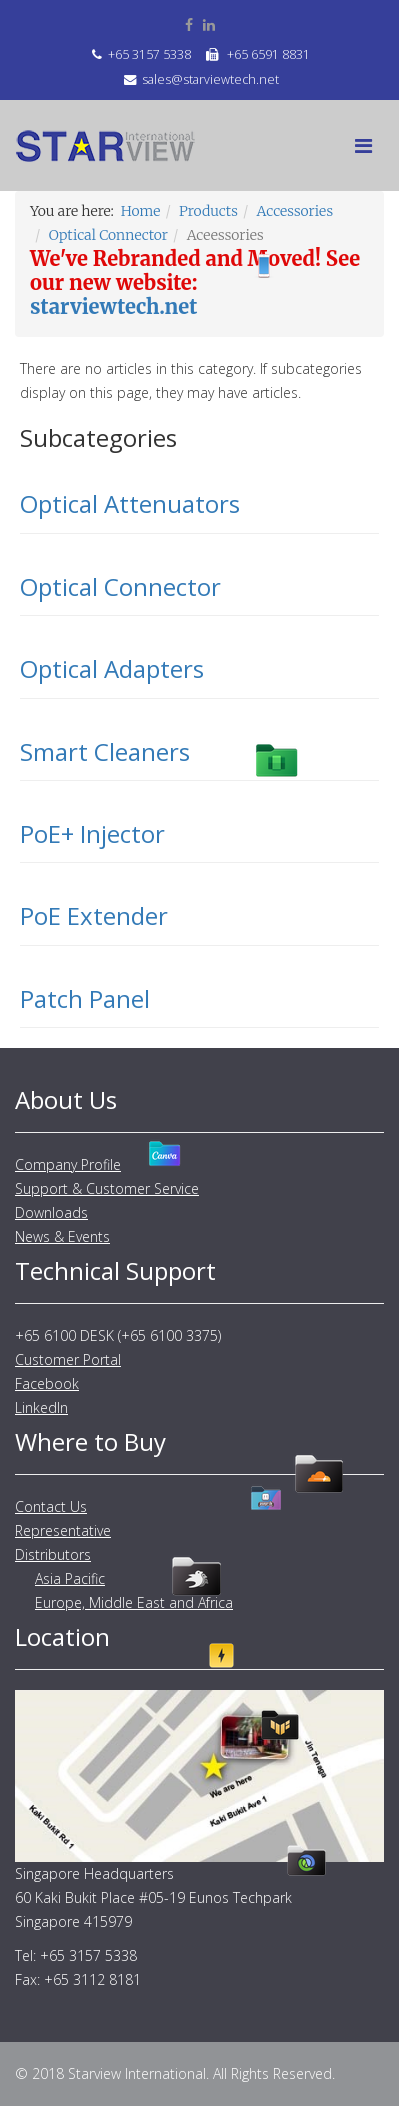 This screenshot has width=399, height=2106. Describe the element at coordinates (266, 1499) in the screenshot. I see `open folder containing aseprite project files` at that location.